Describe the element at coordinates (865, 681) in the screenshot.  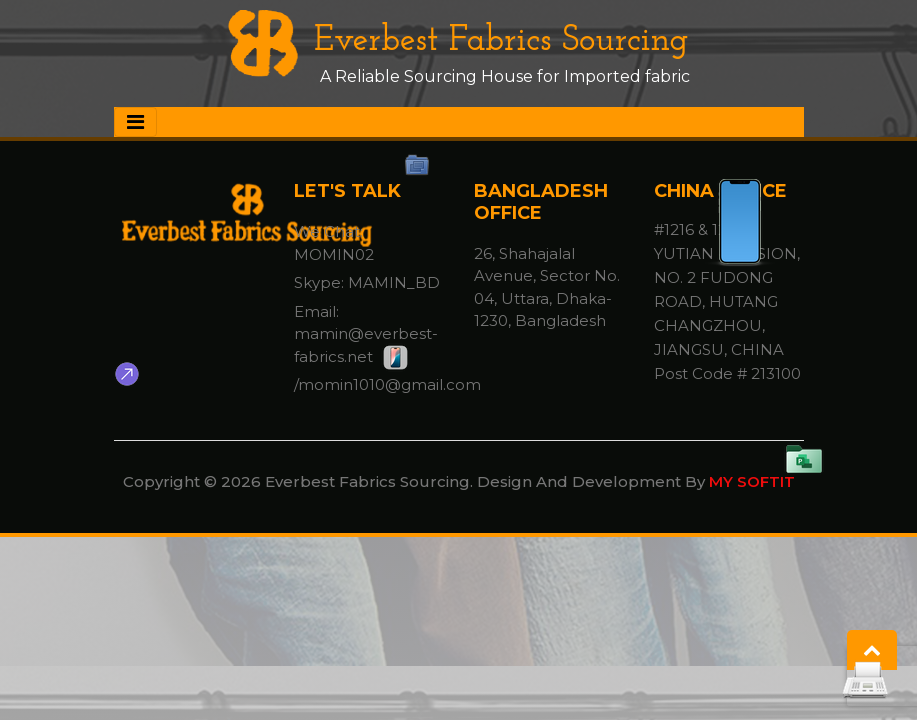
I see `send or receive a fax` at that location.